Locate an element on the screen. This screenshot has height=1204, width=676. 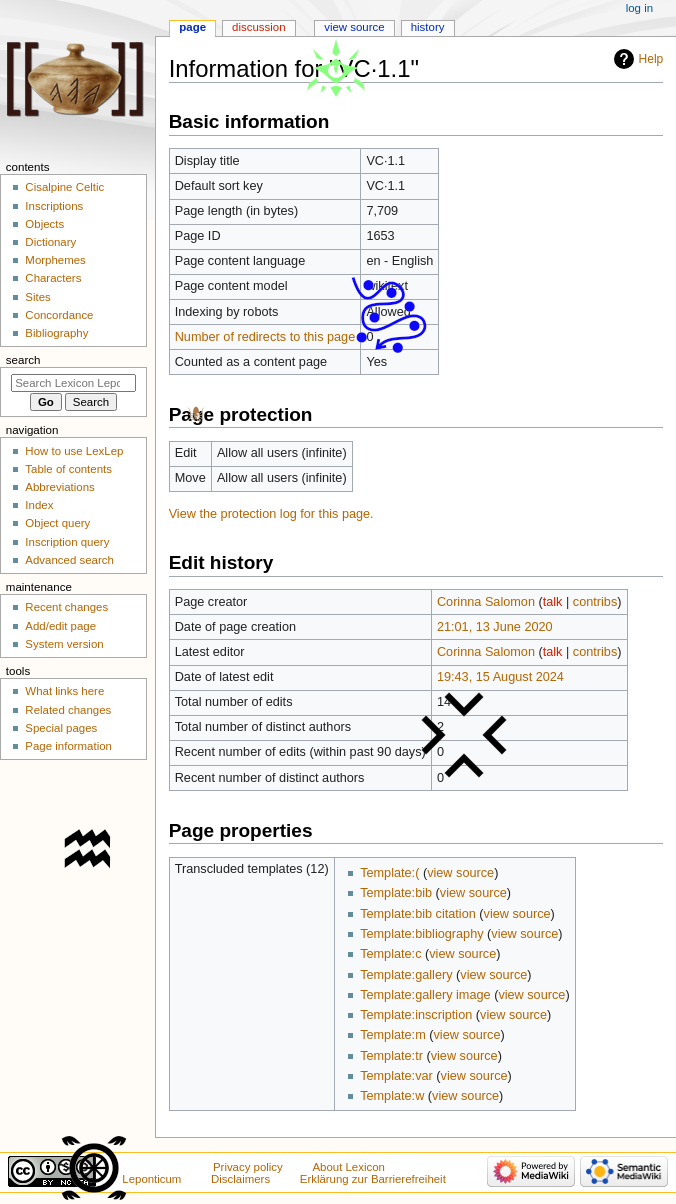
spider enemy or creature in a game interface is located at coordinates (196, 414).